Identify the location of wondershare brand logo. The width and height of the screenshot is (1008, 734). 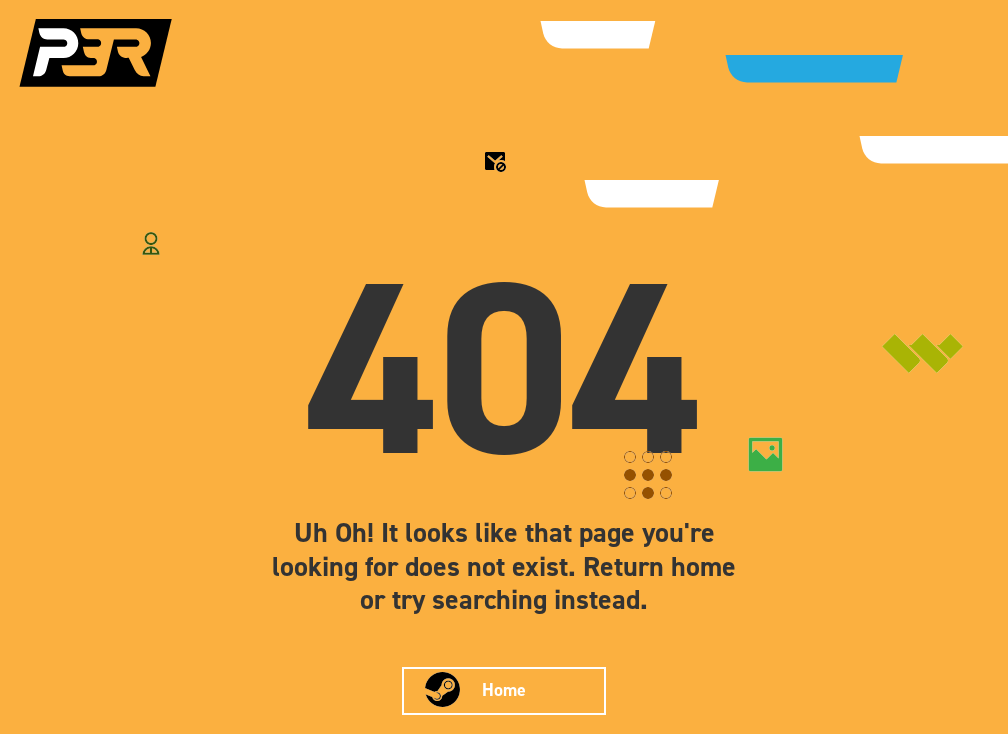
(922, 353).